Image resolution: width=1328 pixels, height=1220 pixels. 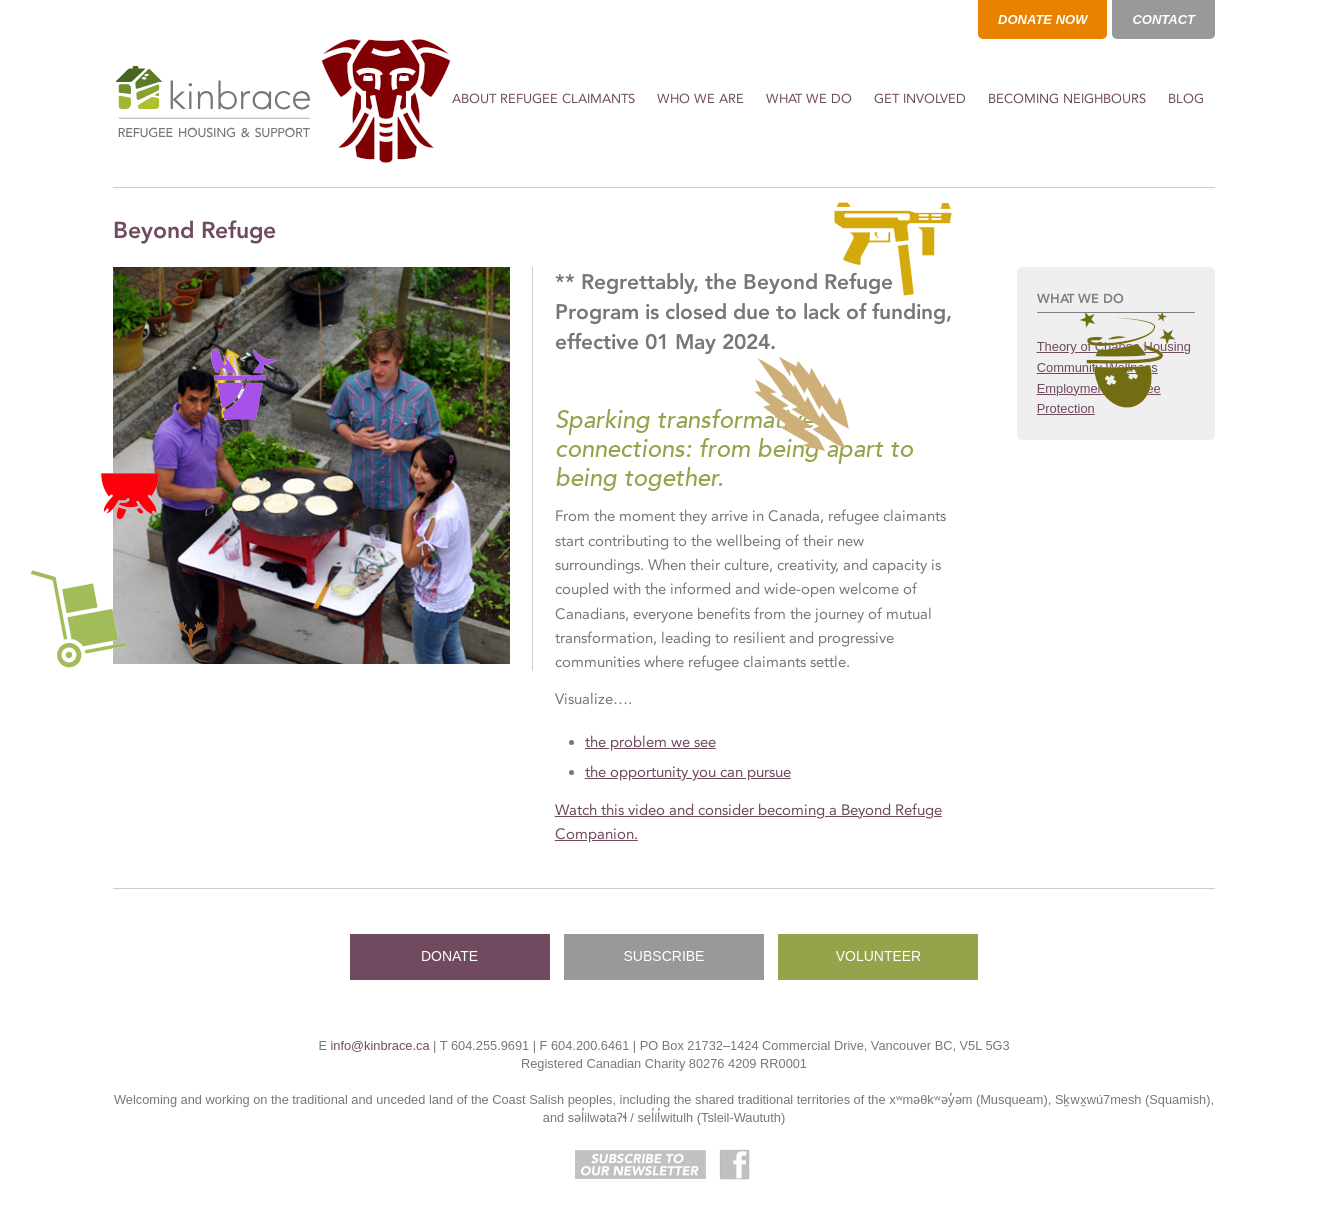 I want to click on indicates a trap or hazard in gameplay, so click(x=190, y=633).